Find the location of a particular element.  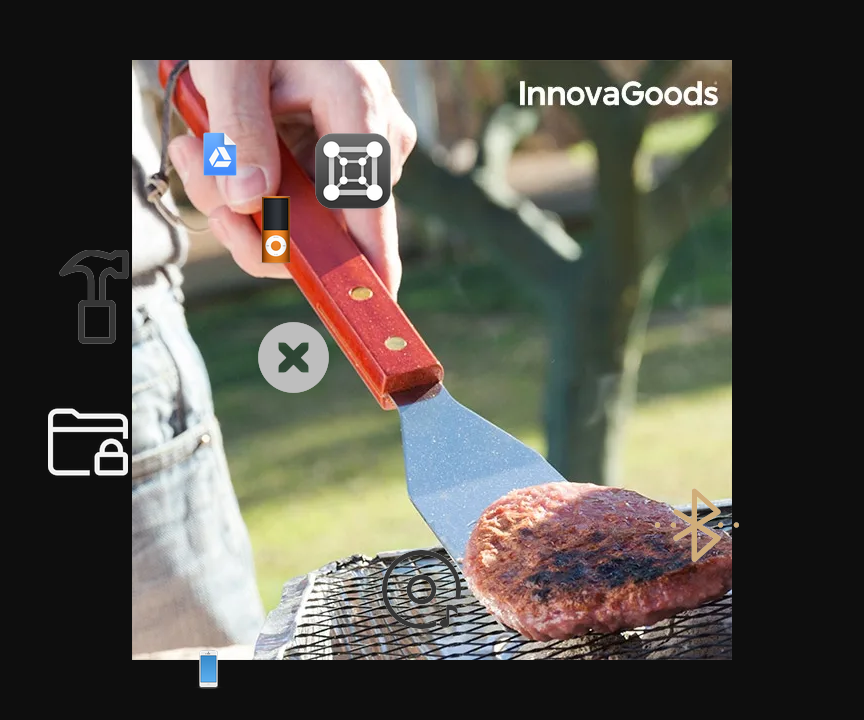

sync music to ipod nano device is located at coordinates (275, 230).